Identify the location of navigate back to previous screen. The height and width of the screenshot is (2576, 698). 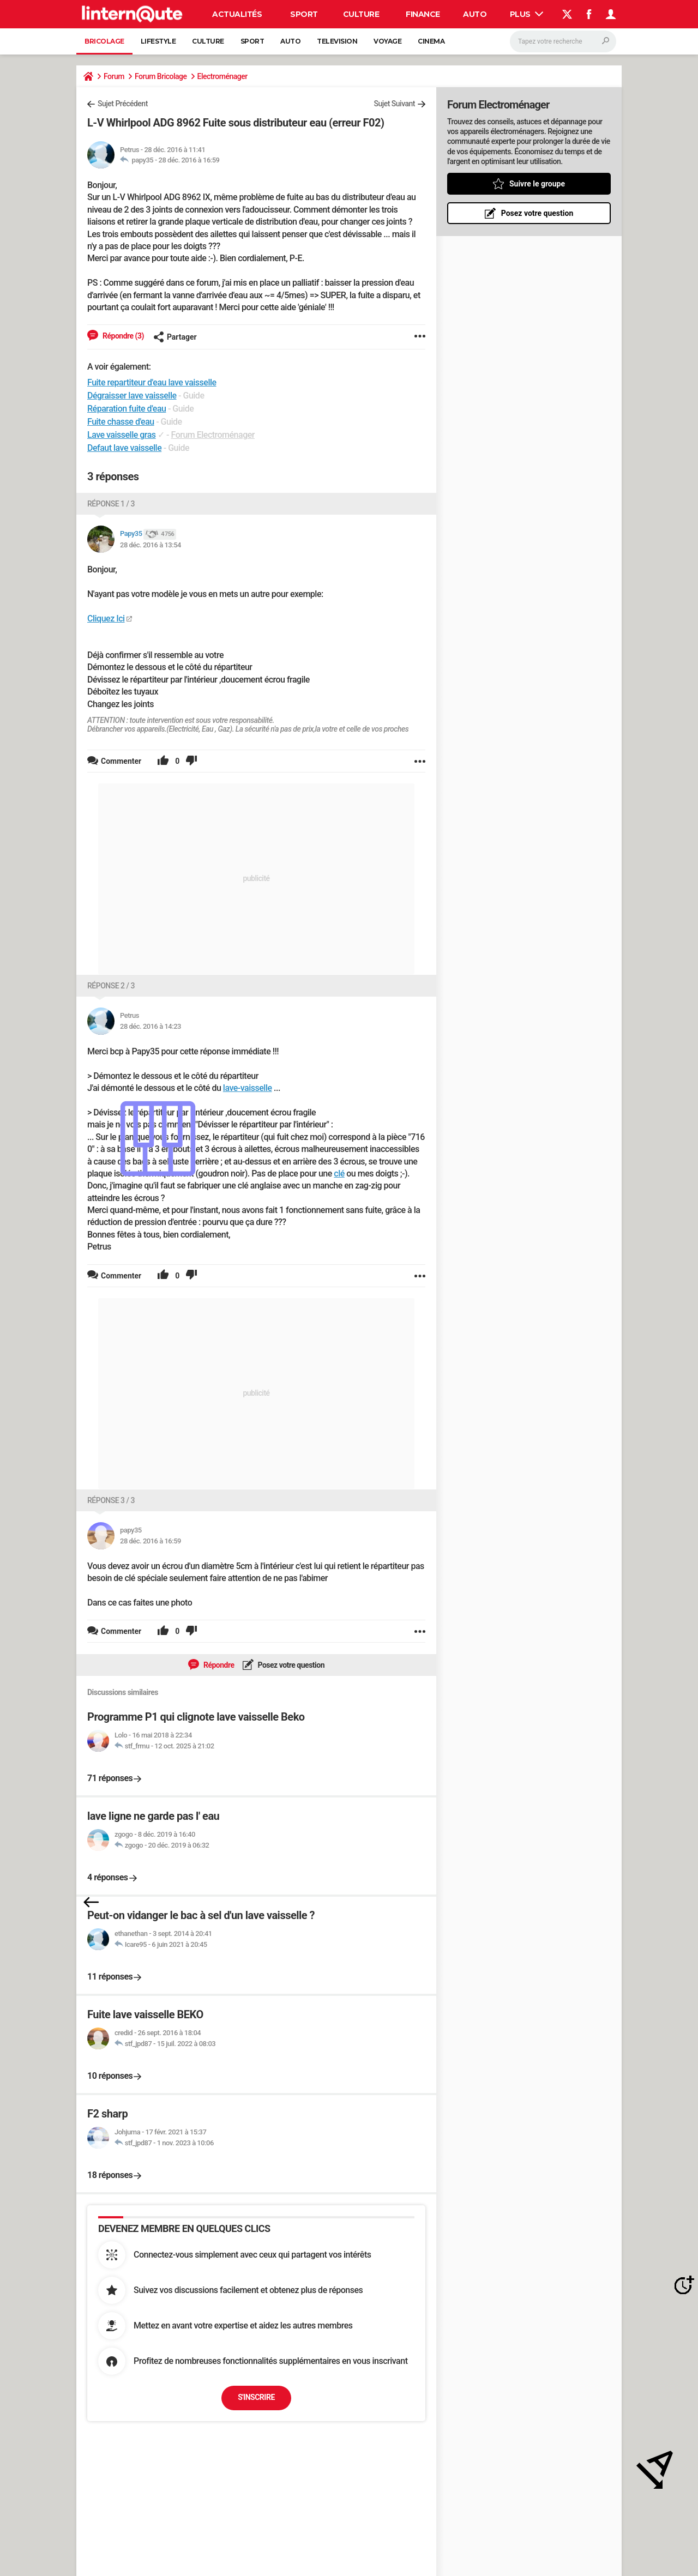
(91, 1902).